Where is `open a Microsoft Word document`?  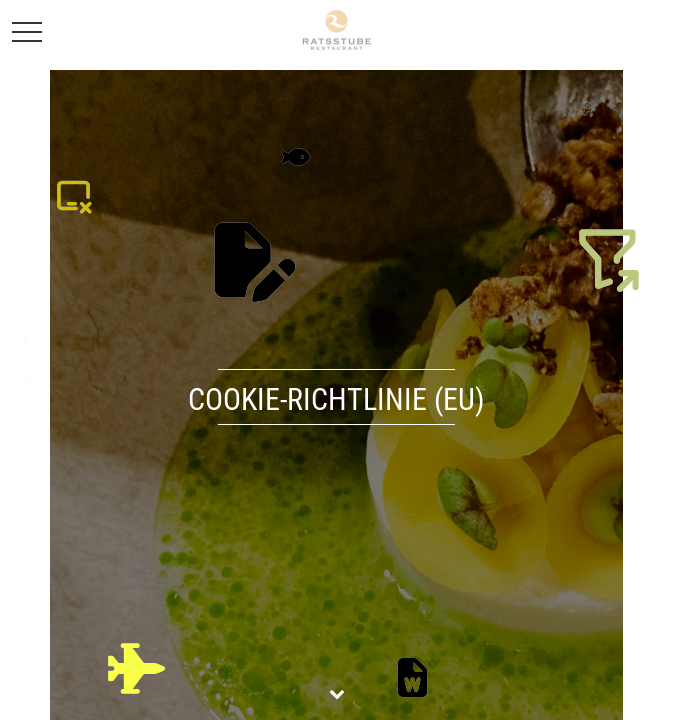
open a Microsoft Word document is located at coordinates (412, 677).